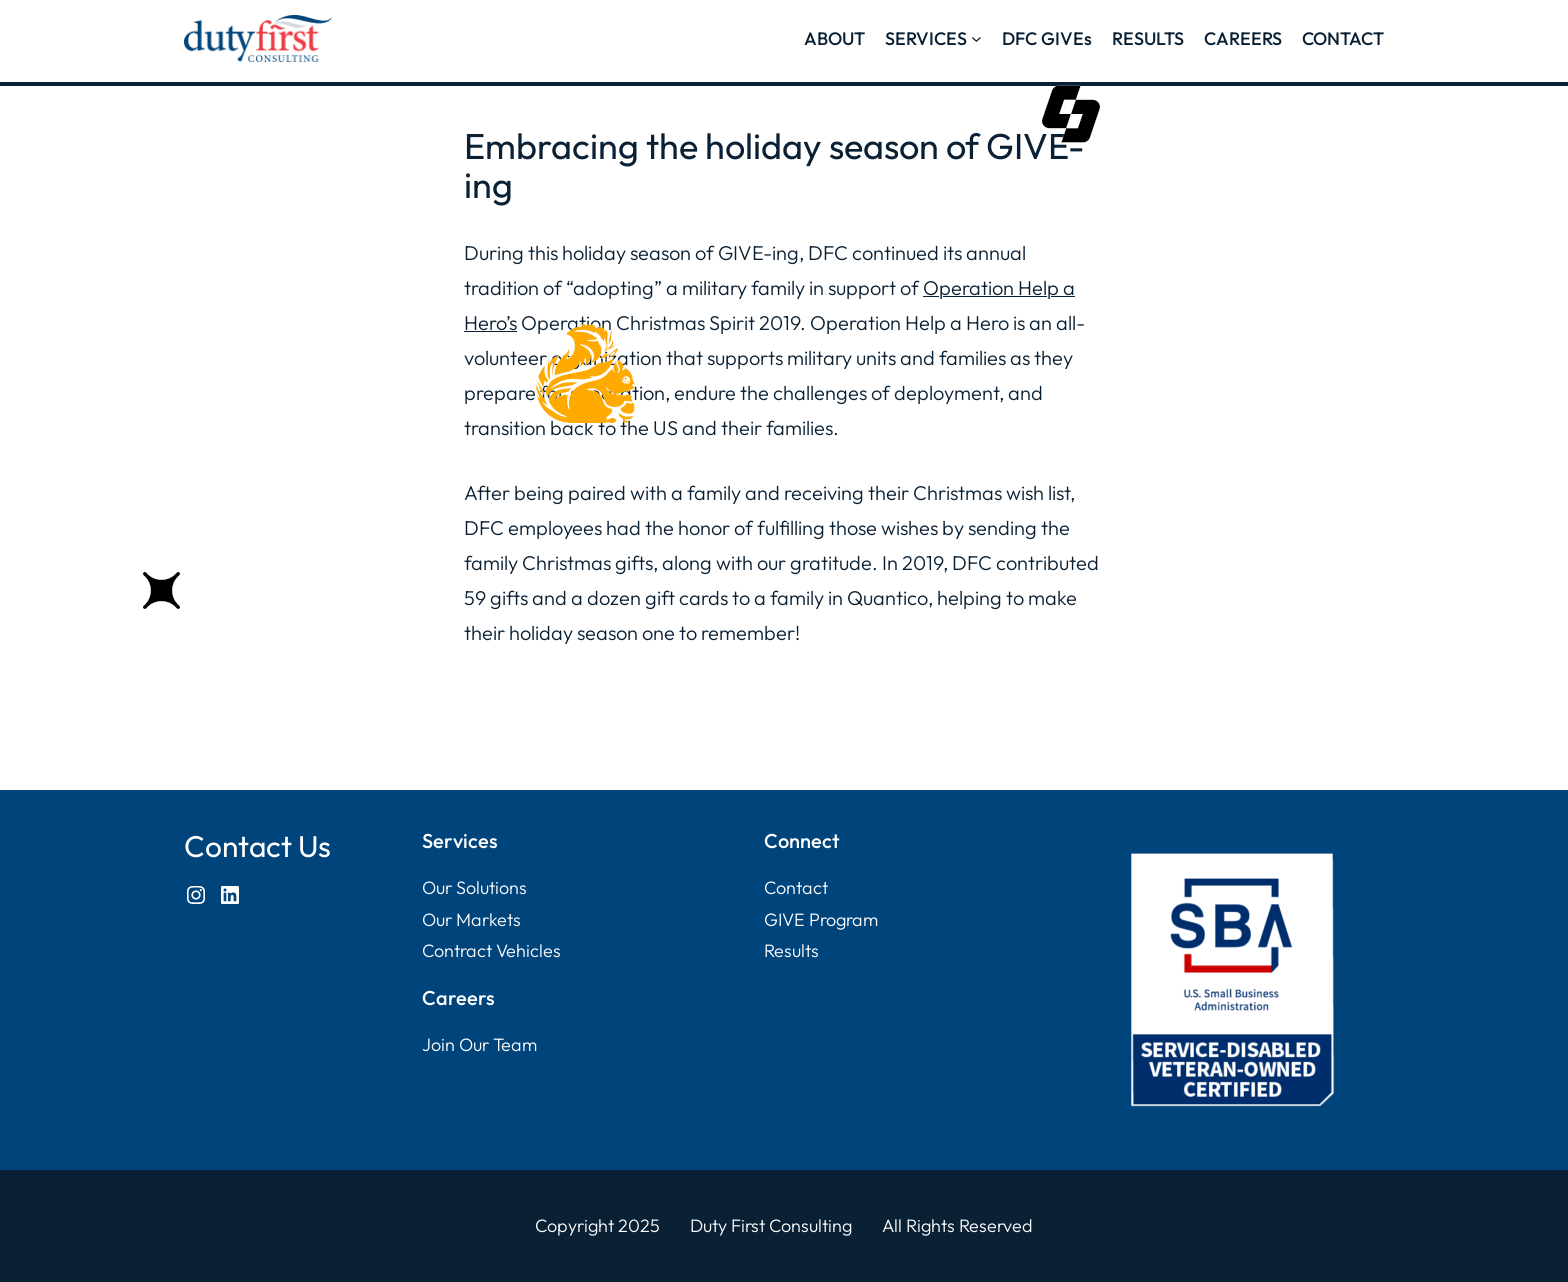 The image size is (1568, 1282). What do you see at coordinates (1071, 114) in the screenshot?
I see `sauce labs logo - a cloud-based testing platform` at bounding box center [1071, 114].